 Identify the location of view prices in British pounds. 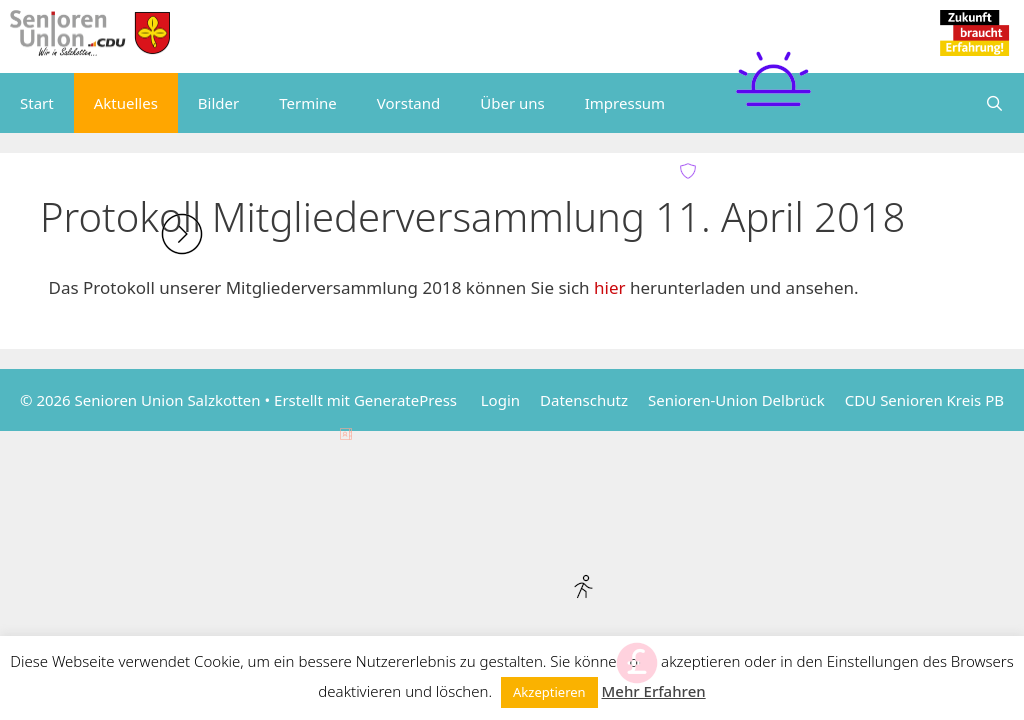
(637, 663).